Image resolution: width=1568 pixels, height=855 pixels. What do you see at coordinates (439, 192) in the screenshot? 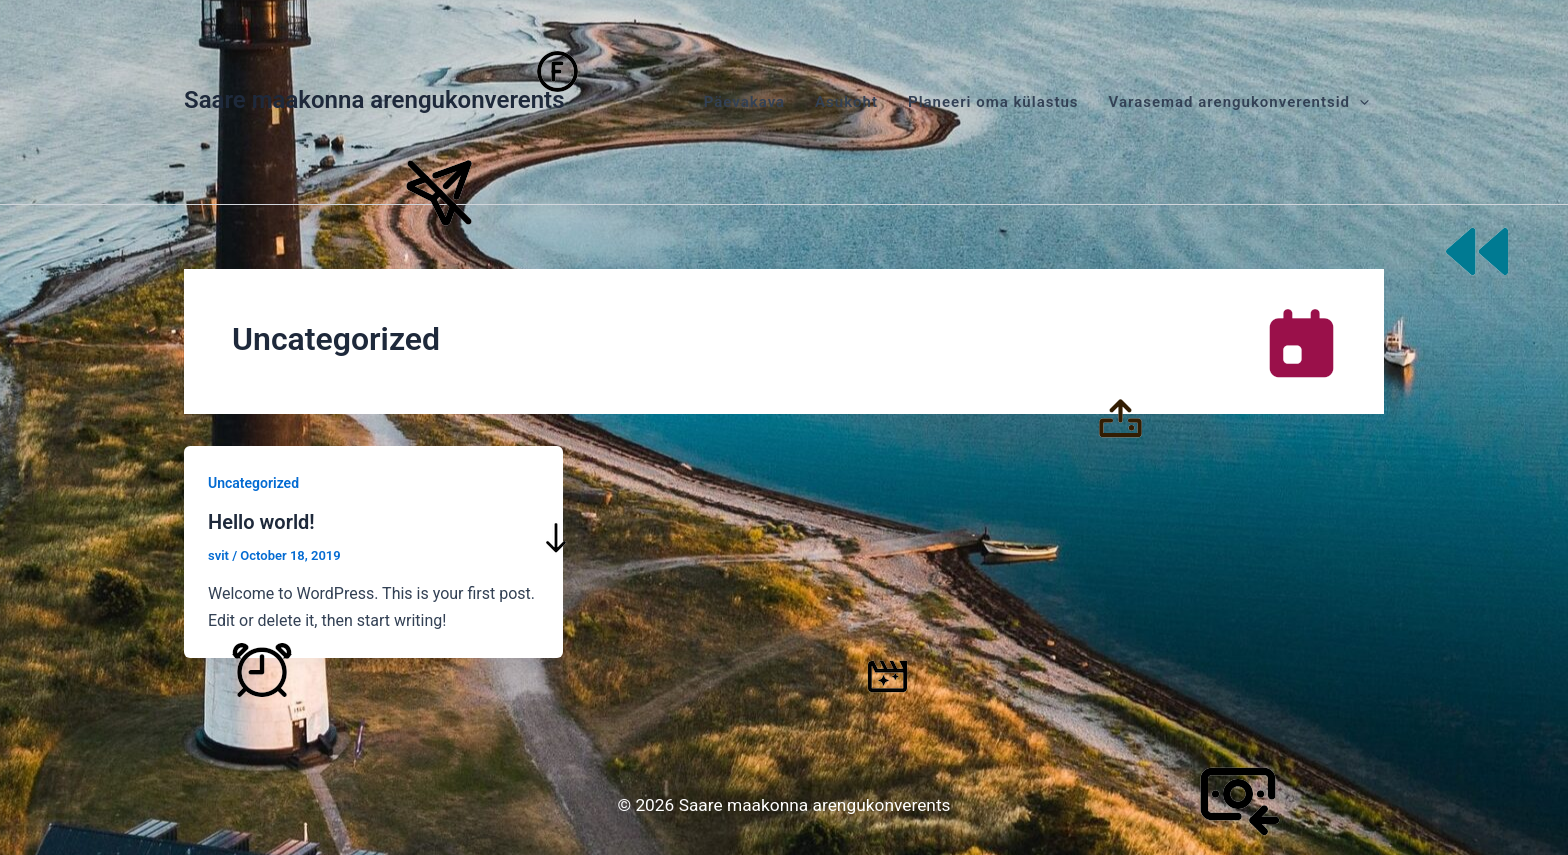
I see `sending is disabled or unavailable` at bounding box center [439, 192].